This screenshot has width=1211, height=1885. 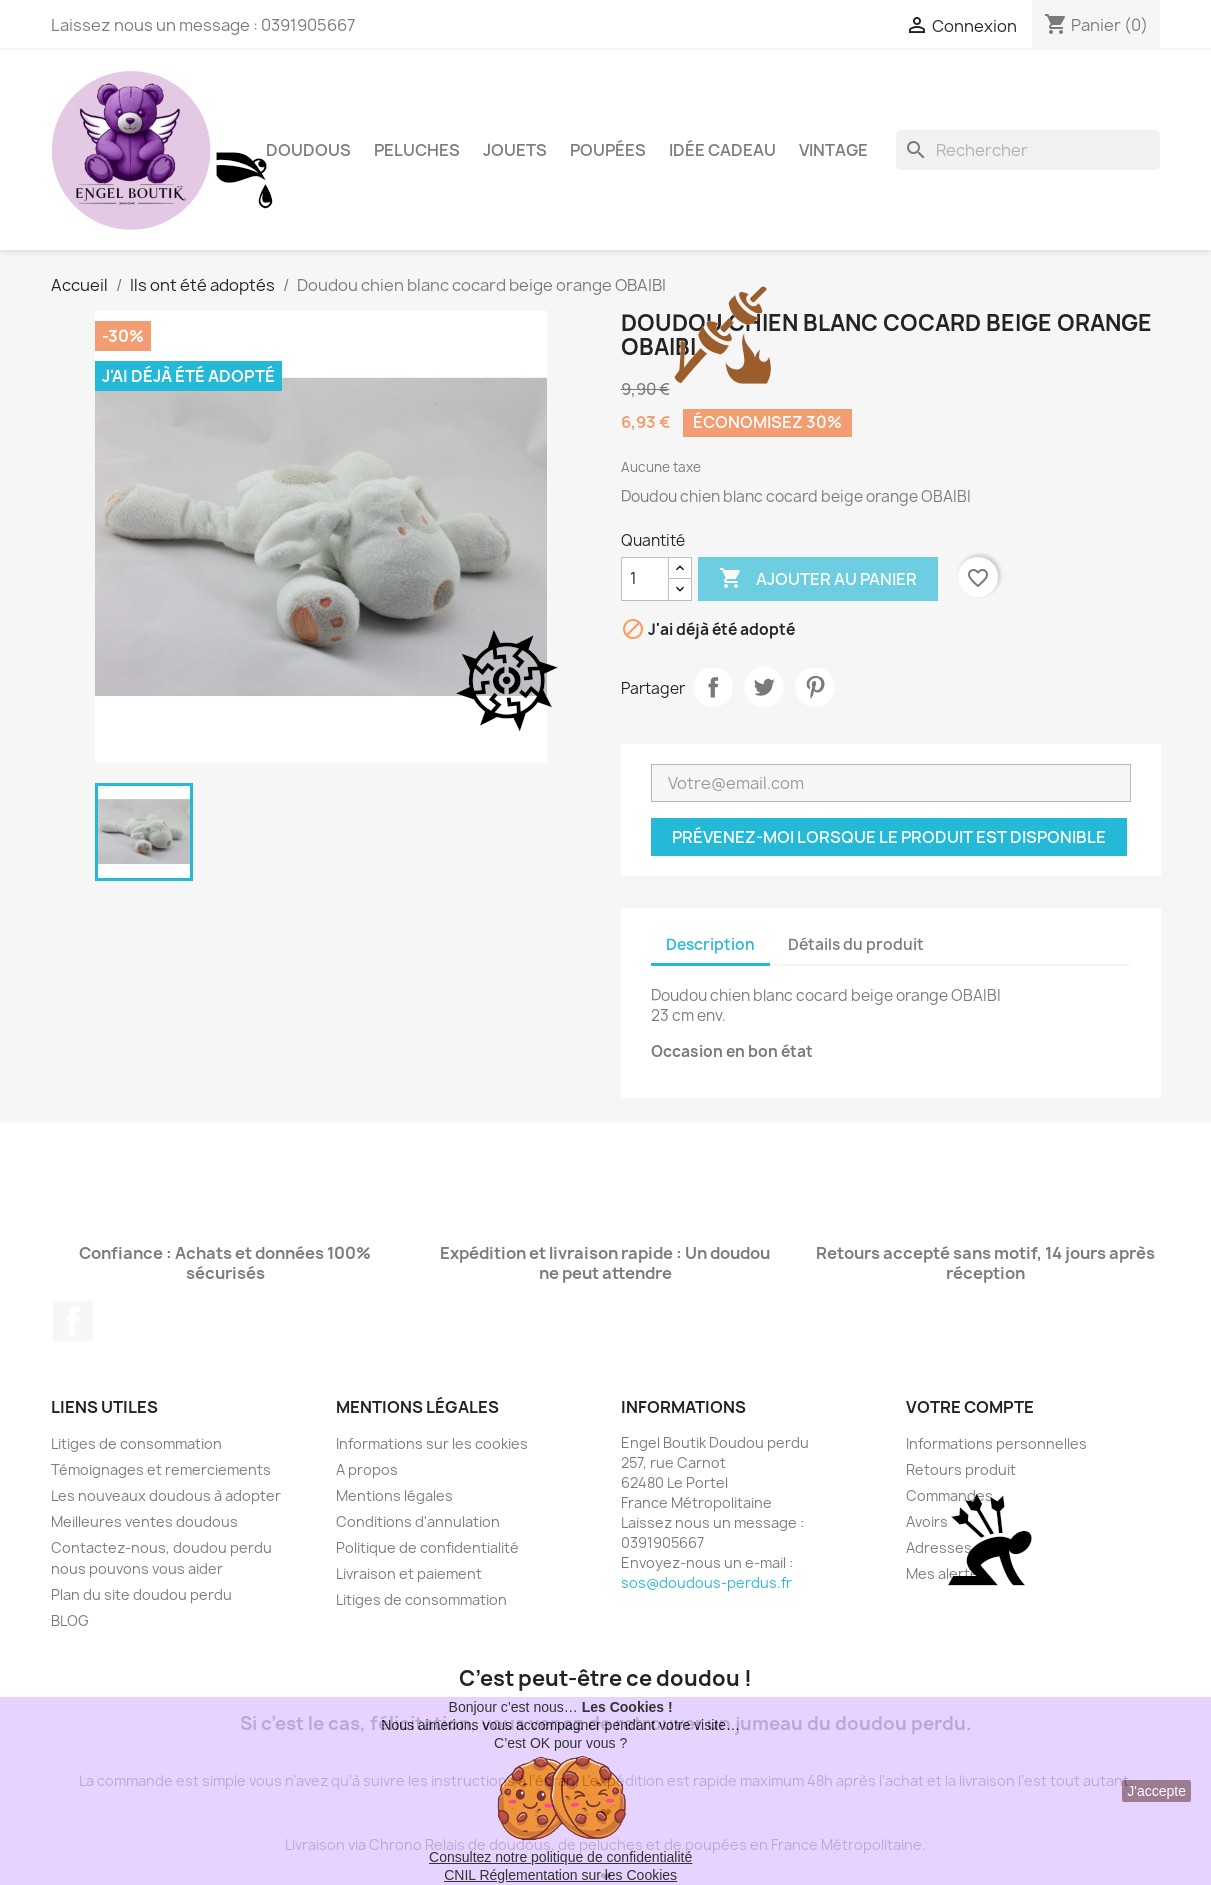 What do you see at coordinates (722, 335) in the screenshot?
I see `roast marshmallows over a campfire` at bounding box center [722, 335].